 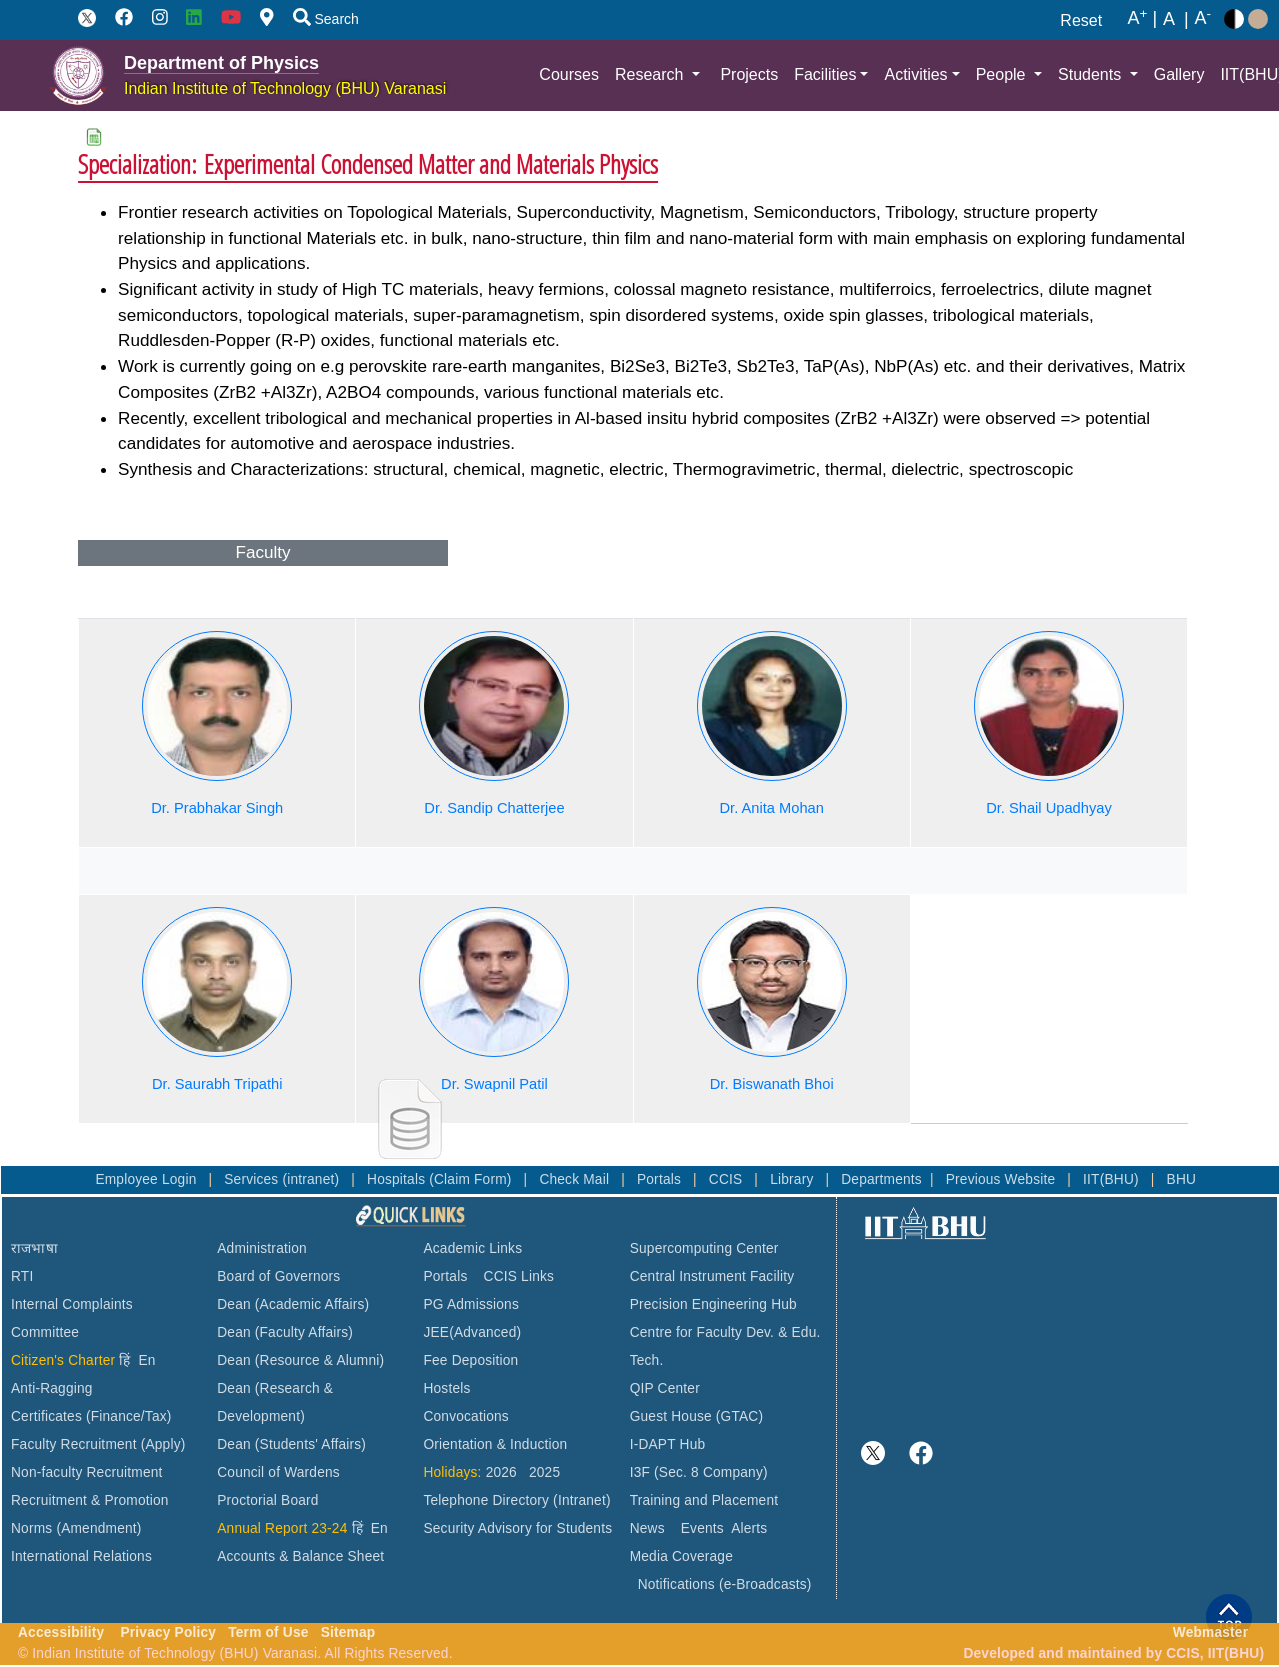 I want to click on open a database file, so click(x=410, y=1119).